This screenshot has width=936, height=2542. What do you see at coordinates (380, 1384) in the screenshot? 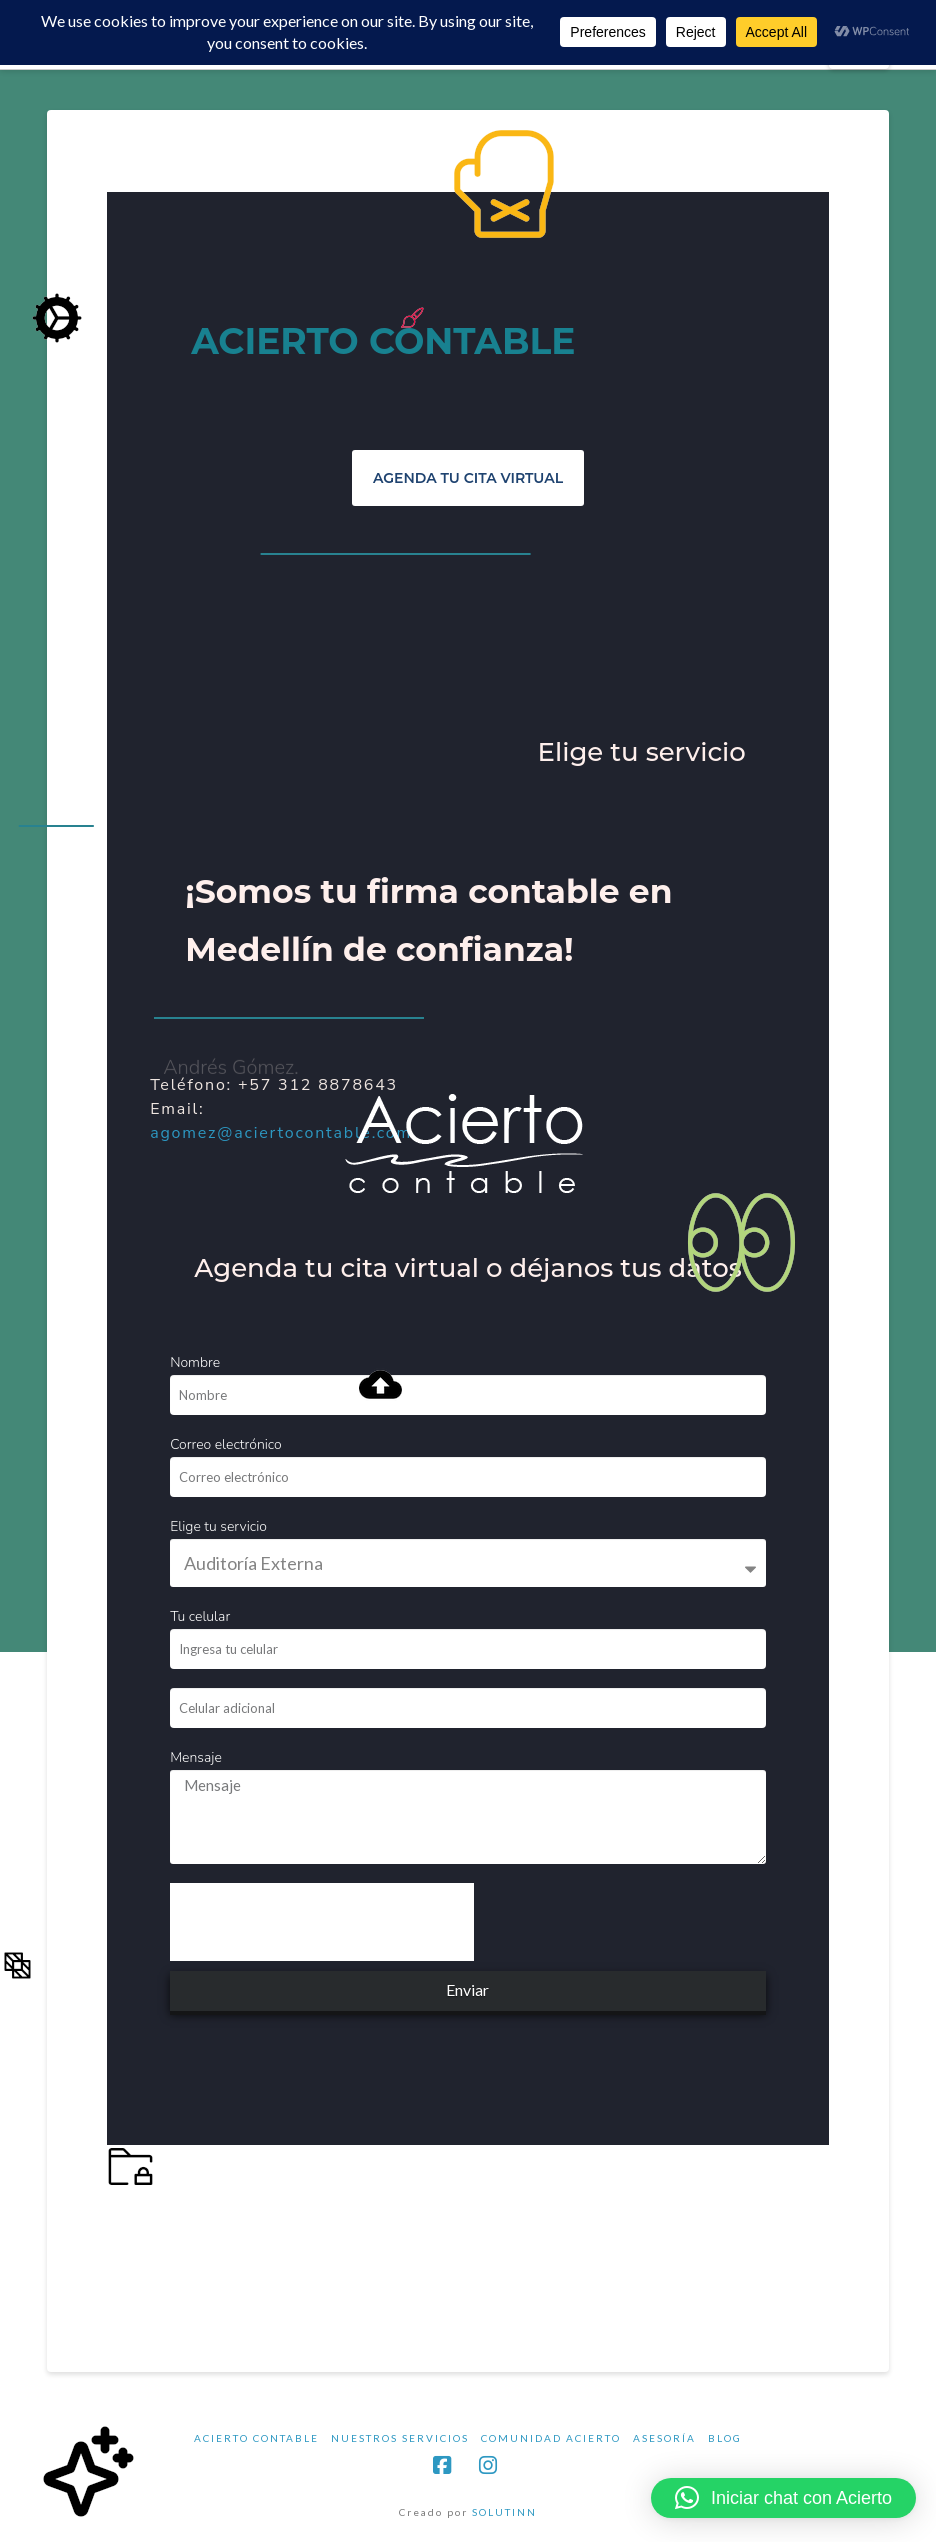
I see `upload file to cloud storage` at bounding box center [380, 1384].